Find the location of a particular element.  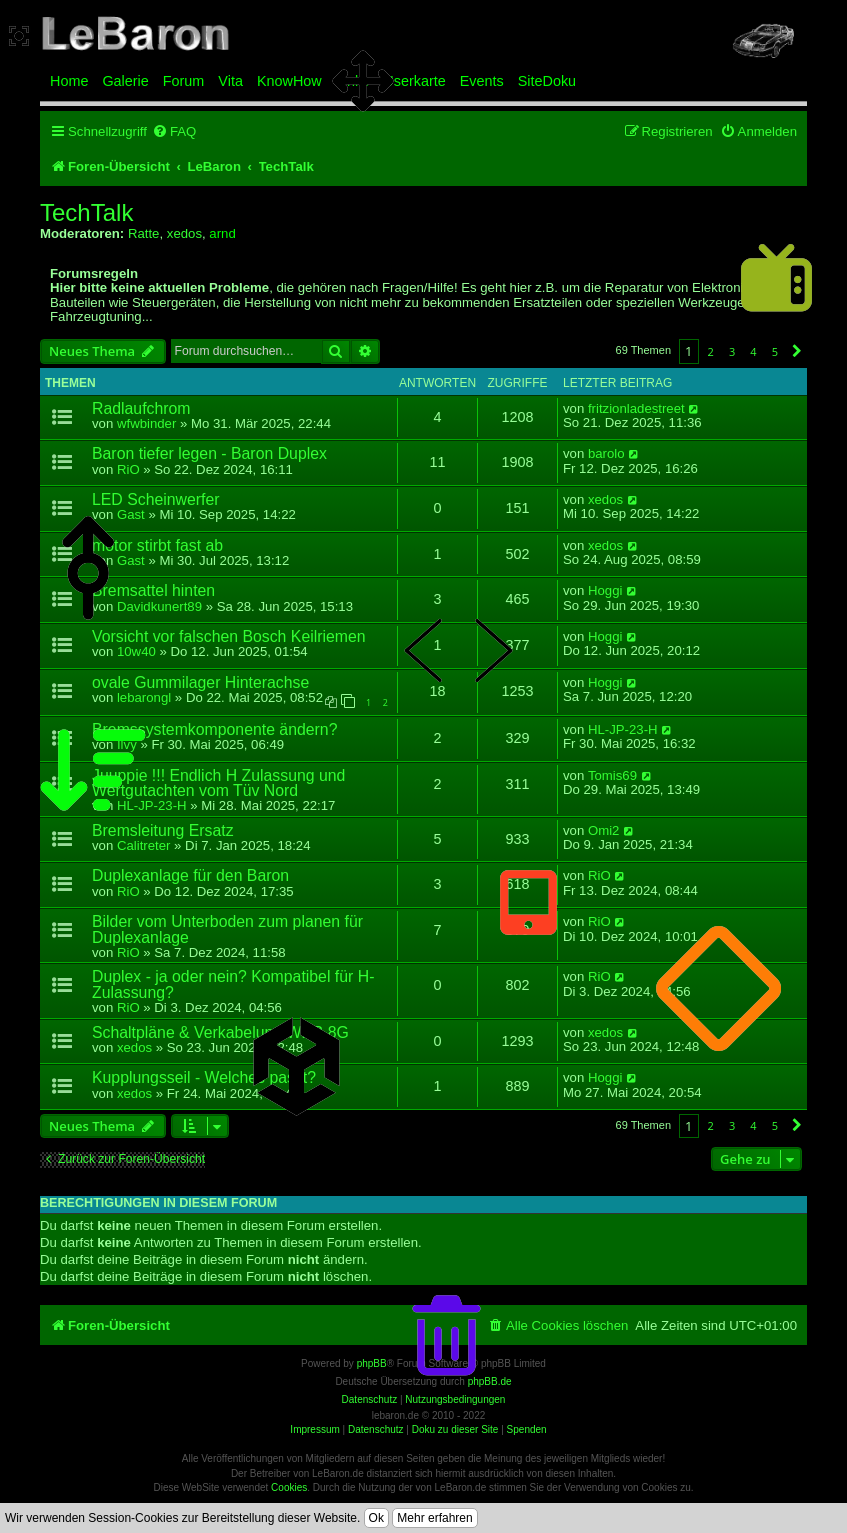

switch to tablet view or layout is located at coordinates (528, 902).